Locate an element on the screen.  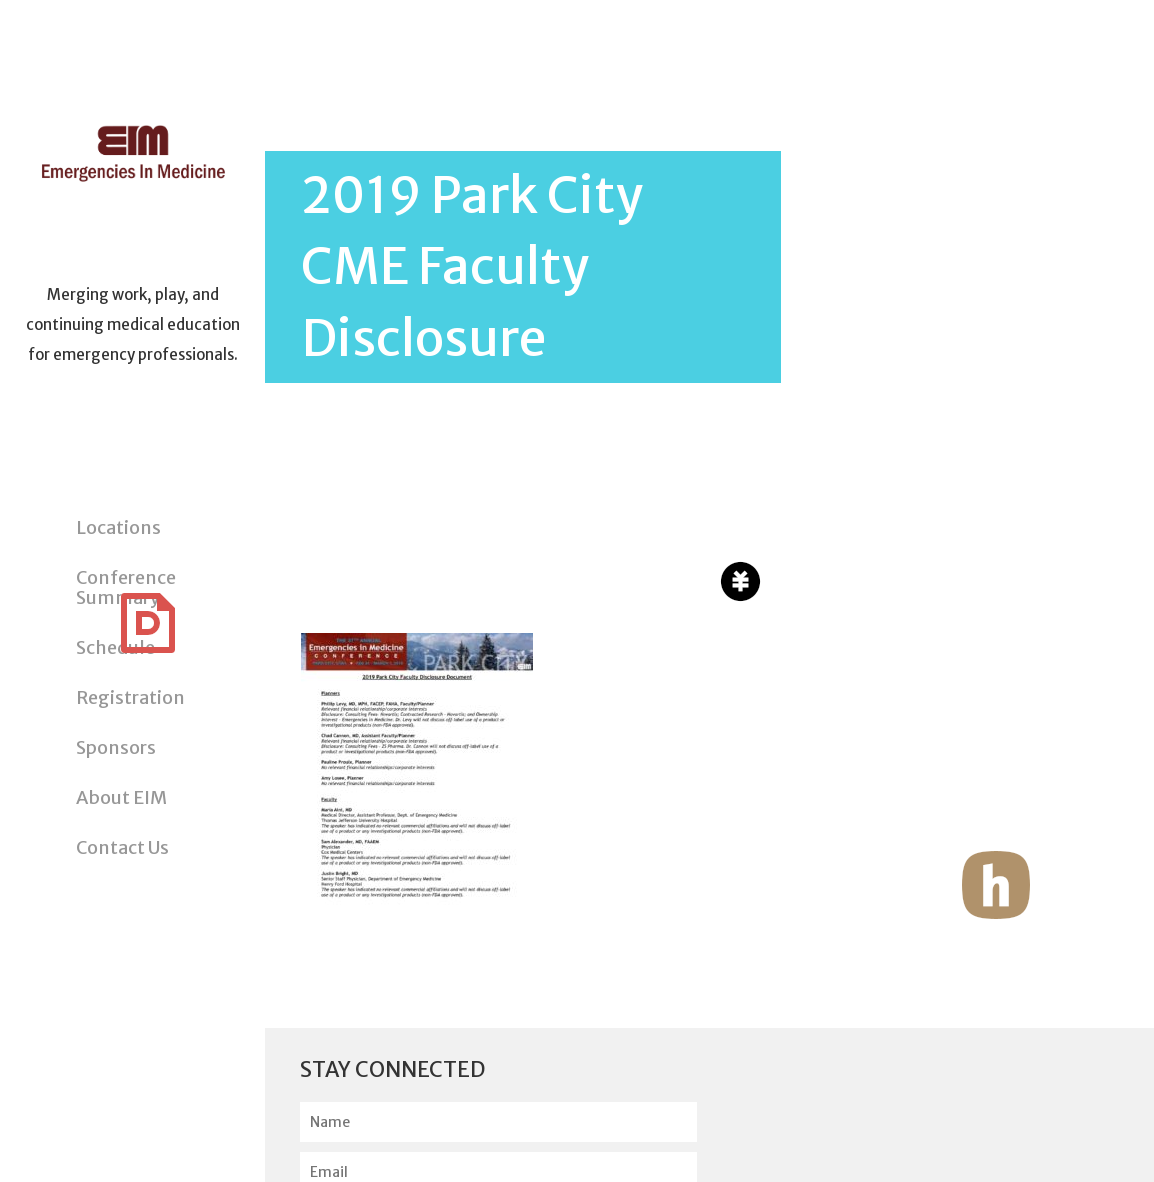
Hack Club logo is located at coordinates (996, 885).